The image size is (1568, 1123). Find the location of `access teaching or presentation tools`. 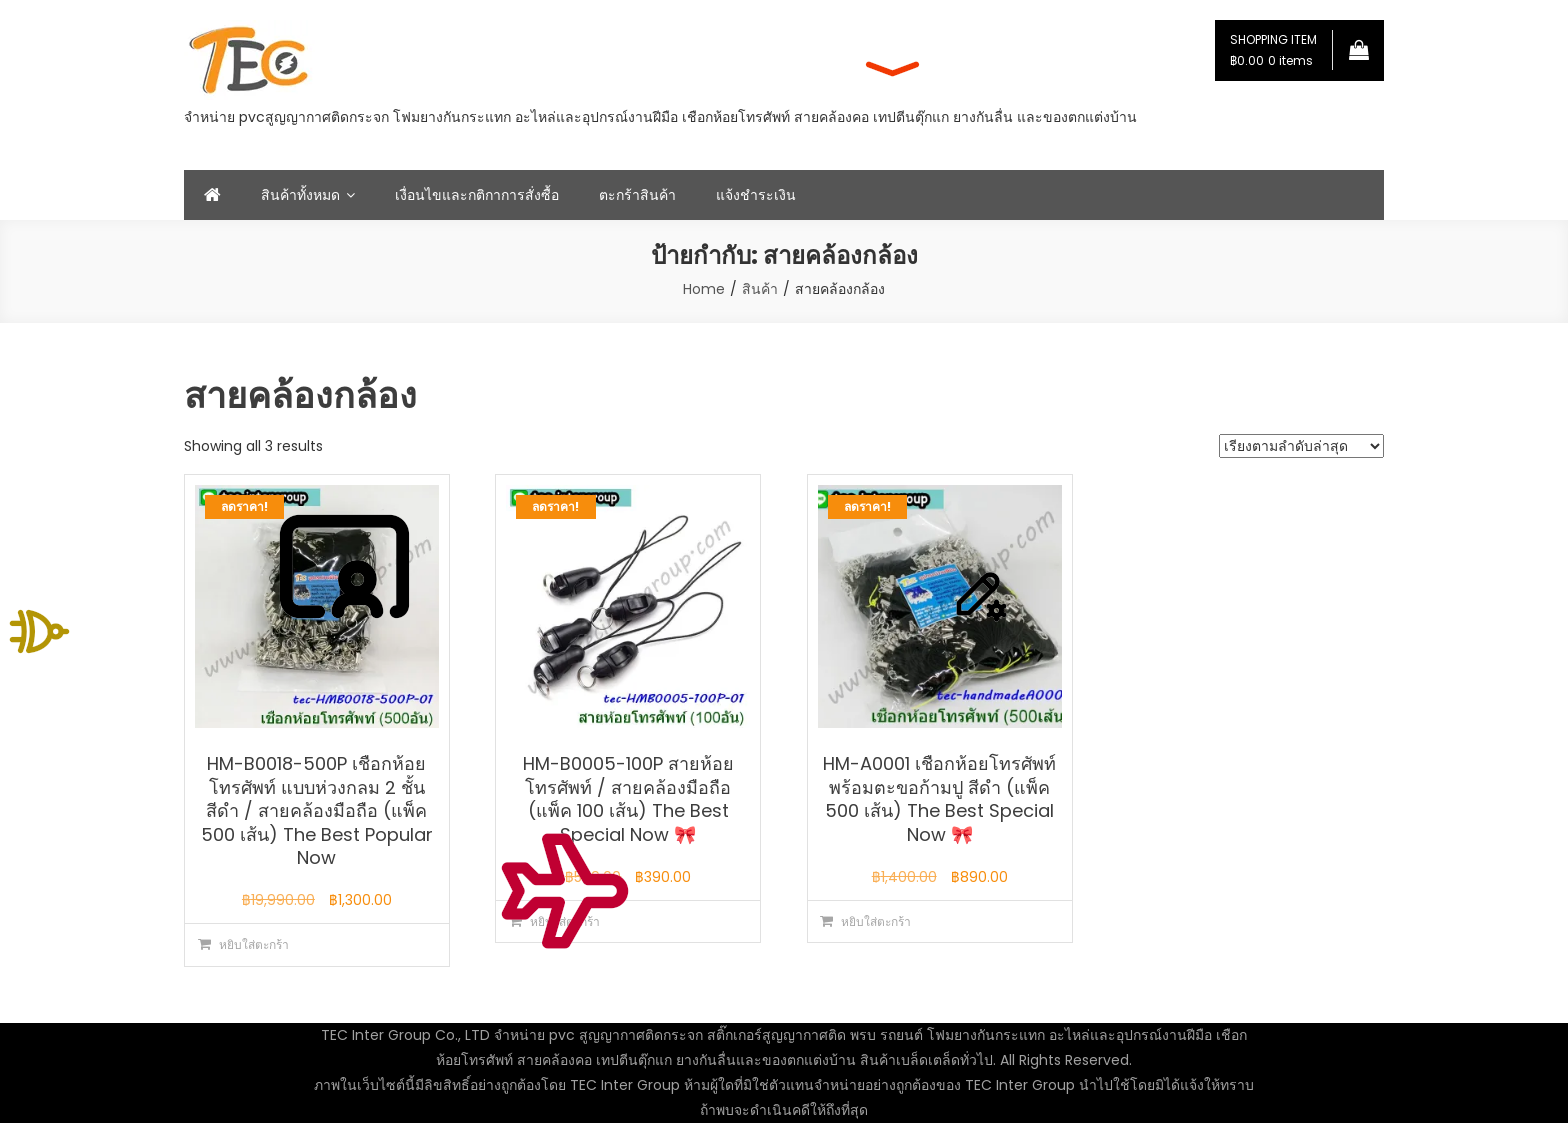

access teaching or presentation tools is located at coordinates (344, 566).